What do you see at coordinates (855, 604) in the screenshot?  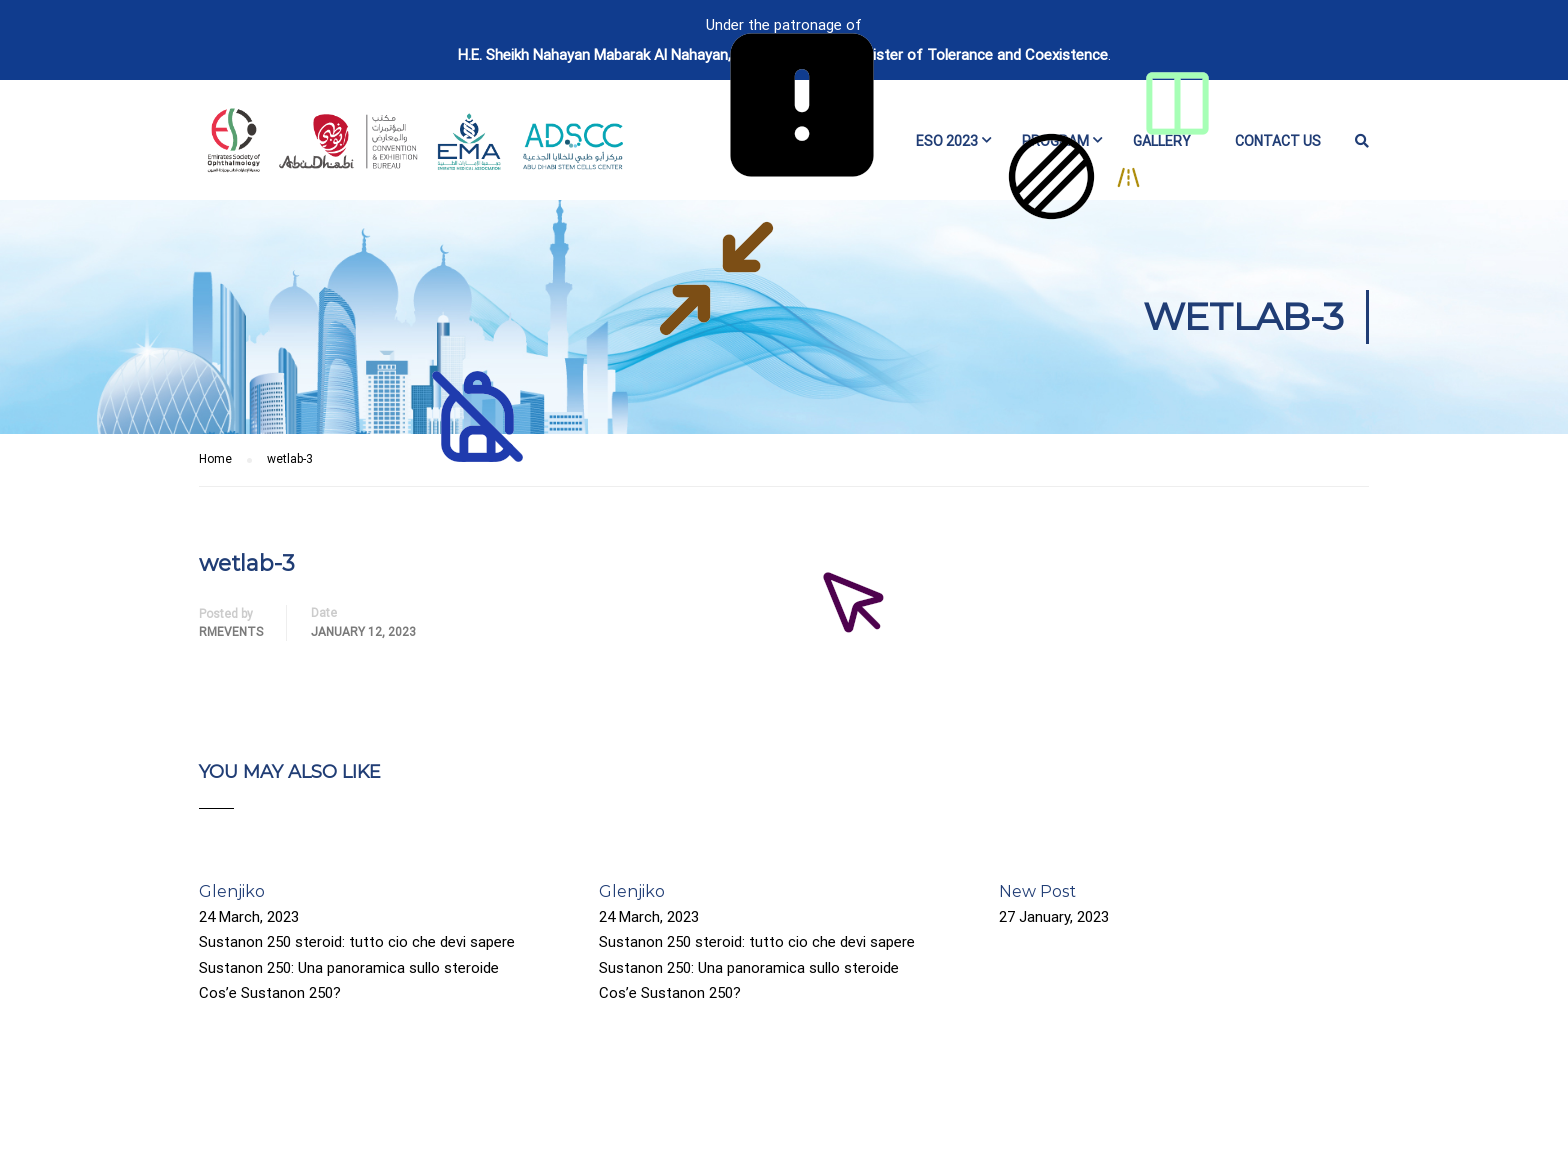 I see `cursor or pointer indicator` at bounding box center [855, 604].